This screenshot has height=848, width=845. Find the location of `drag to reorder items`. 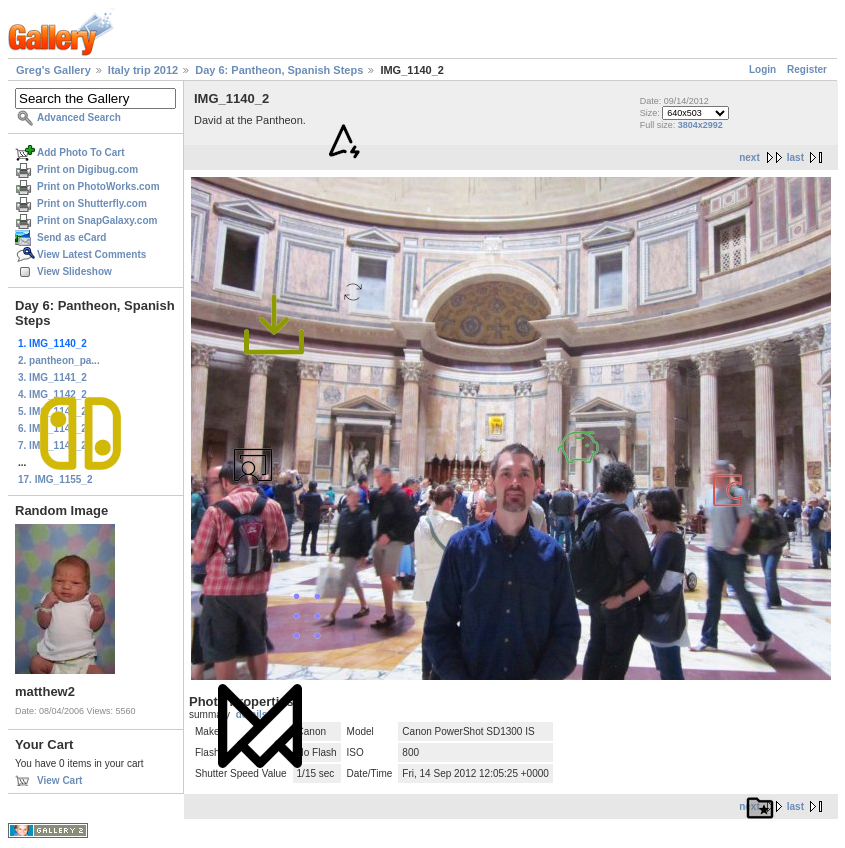

drag to reorder items is located at coordinates (307, 616).